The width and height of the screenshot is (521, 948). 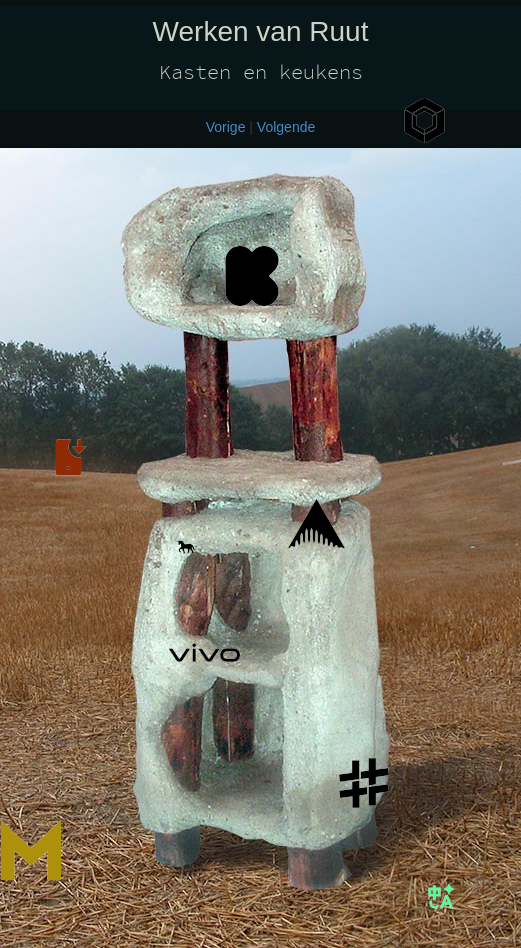 I want to click on launch ardour digital audio workstation, so click(x=316, y=523).